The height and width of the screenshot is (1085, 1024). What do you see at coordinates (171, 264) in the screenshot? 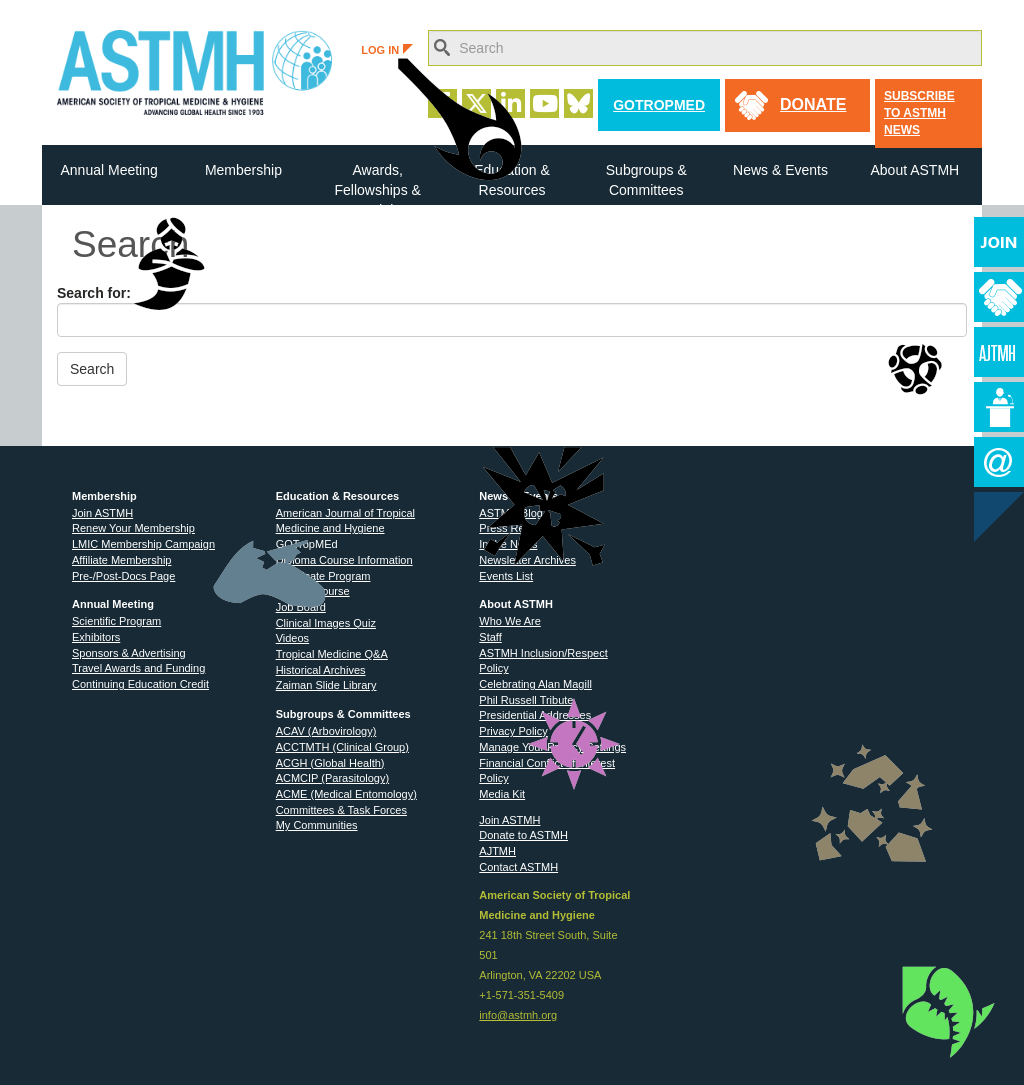
I see `summon or interact with a djinn character` at bounding box center [171, 264].